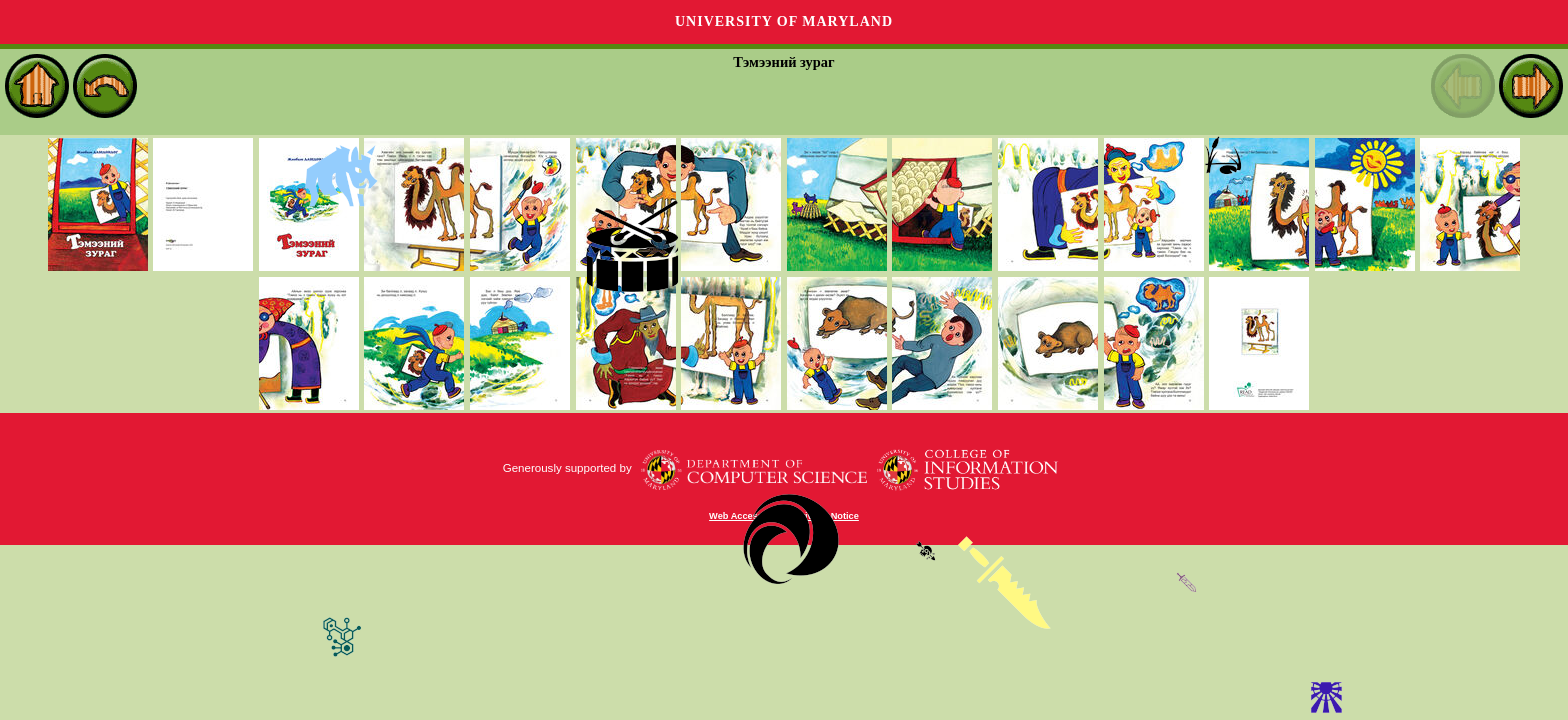 The image size is (1568, 720). Describe the element at coordinates (1223, 155) in the screenshot. I see `indicates swamp or wetland terrain type` at that location.